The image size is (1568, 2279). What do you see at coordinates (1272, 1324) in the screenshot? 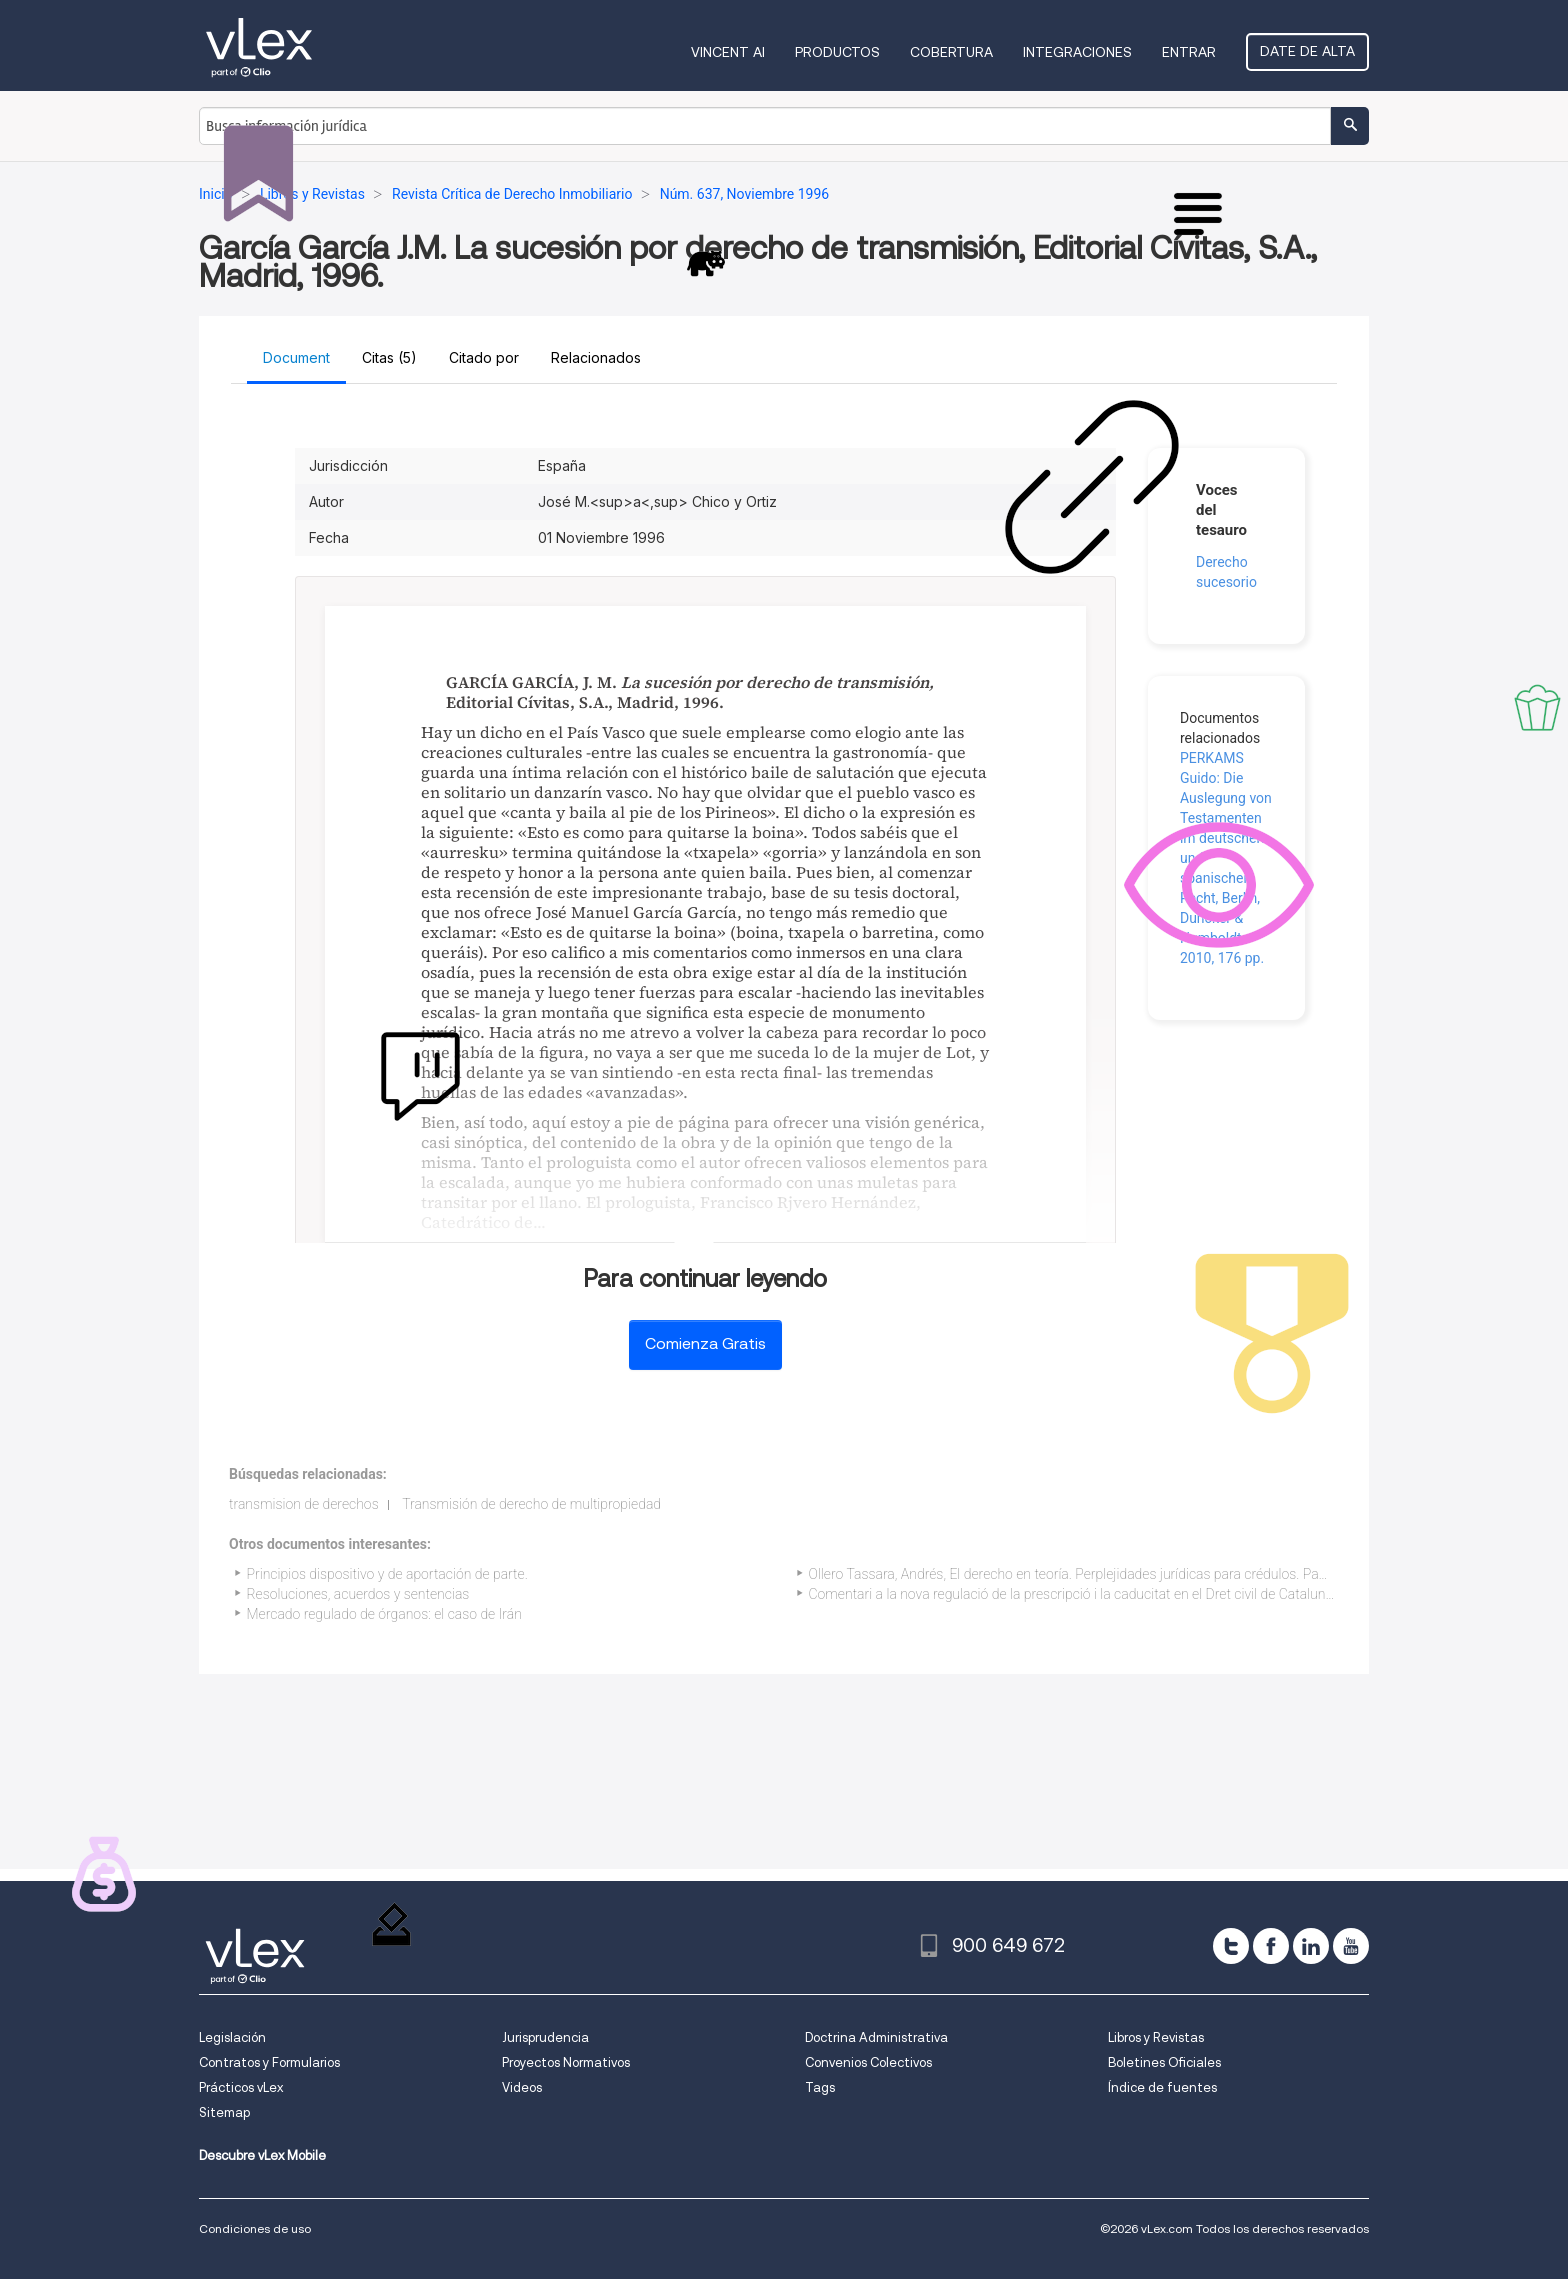
I see `view achievements or awards` at bounding box center [1272, 1324].